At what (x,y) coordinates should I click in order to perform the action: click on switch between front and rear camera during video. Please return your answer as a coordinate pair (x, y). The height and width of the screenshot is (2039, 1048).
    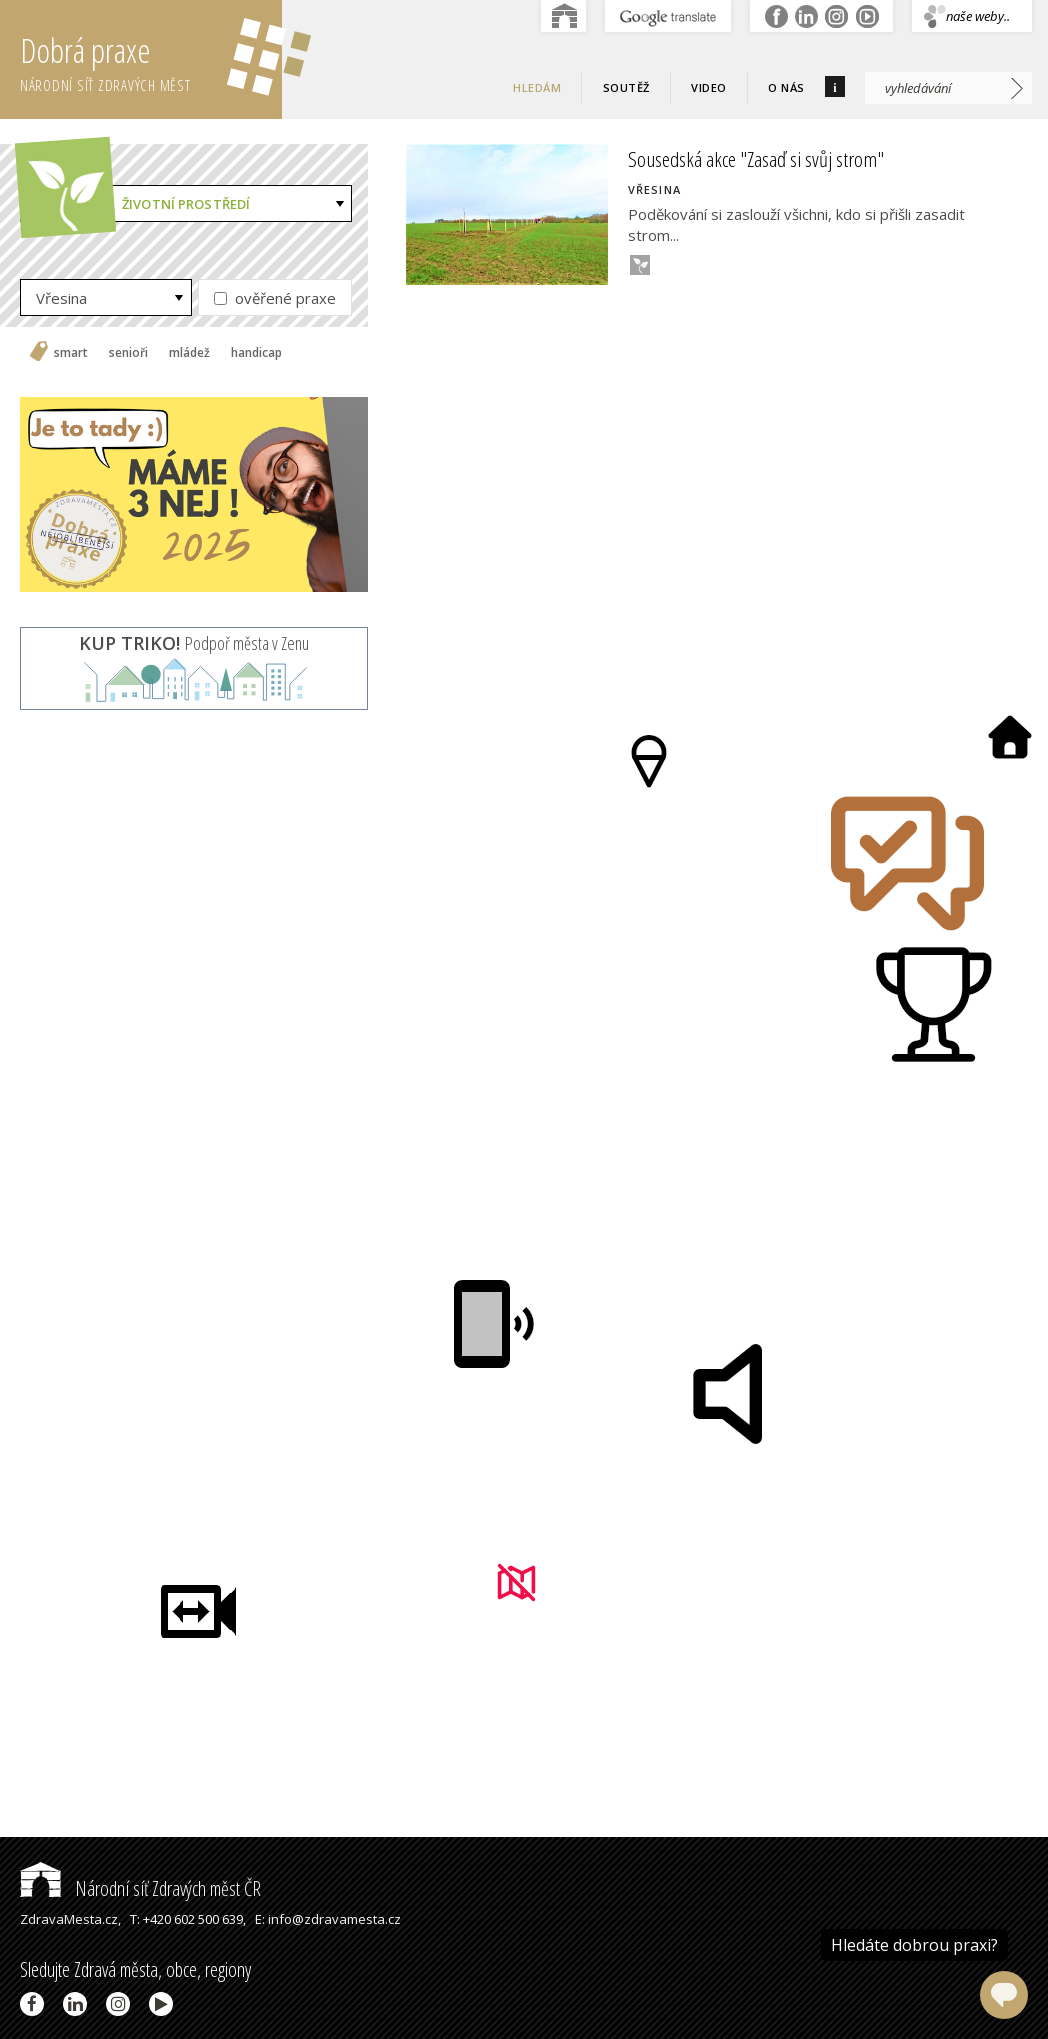
    Looking at the image, I should click on (198, 1611).